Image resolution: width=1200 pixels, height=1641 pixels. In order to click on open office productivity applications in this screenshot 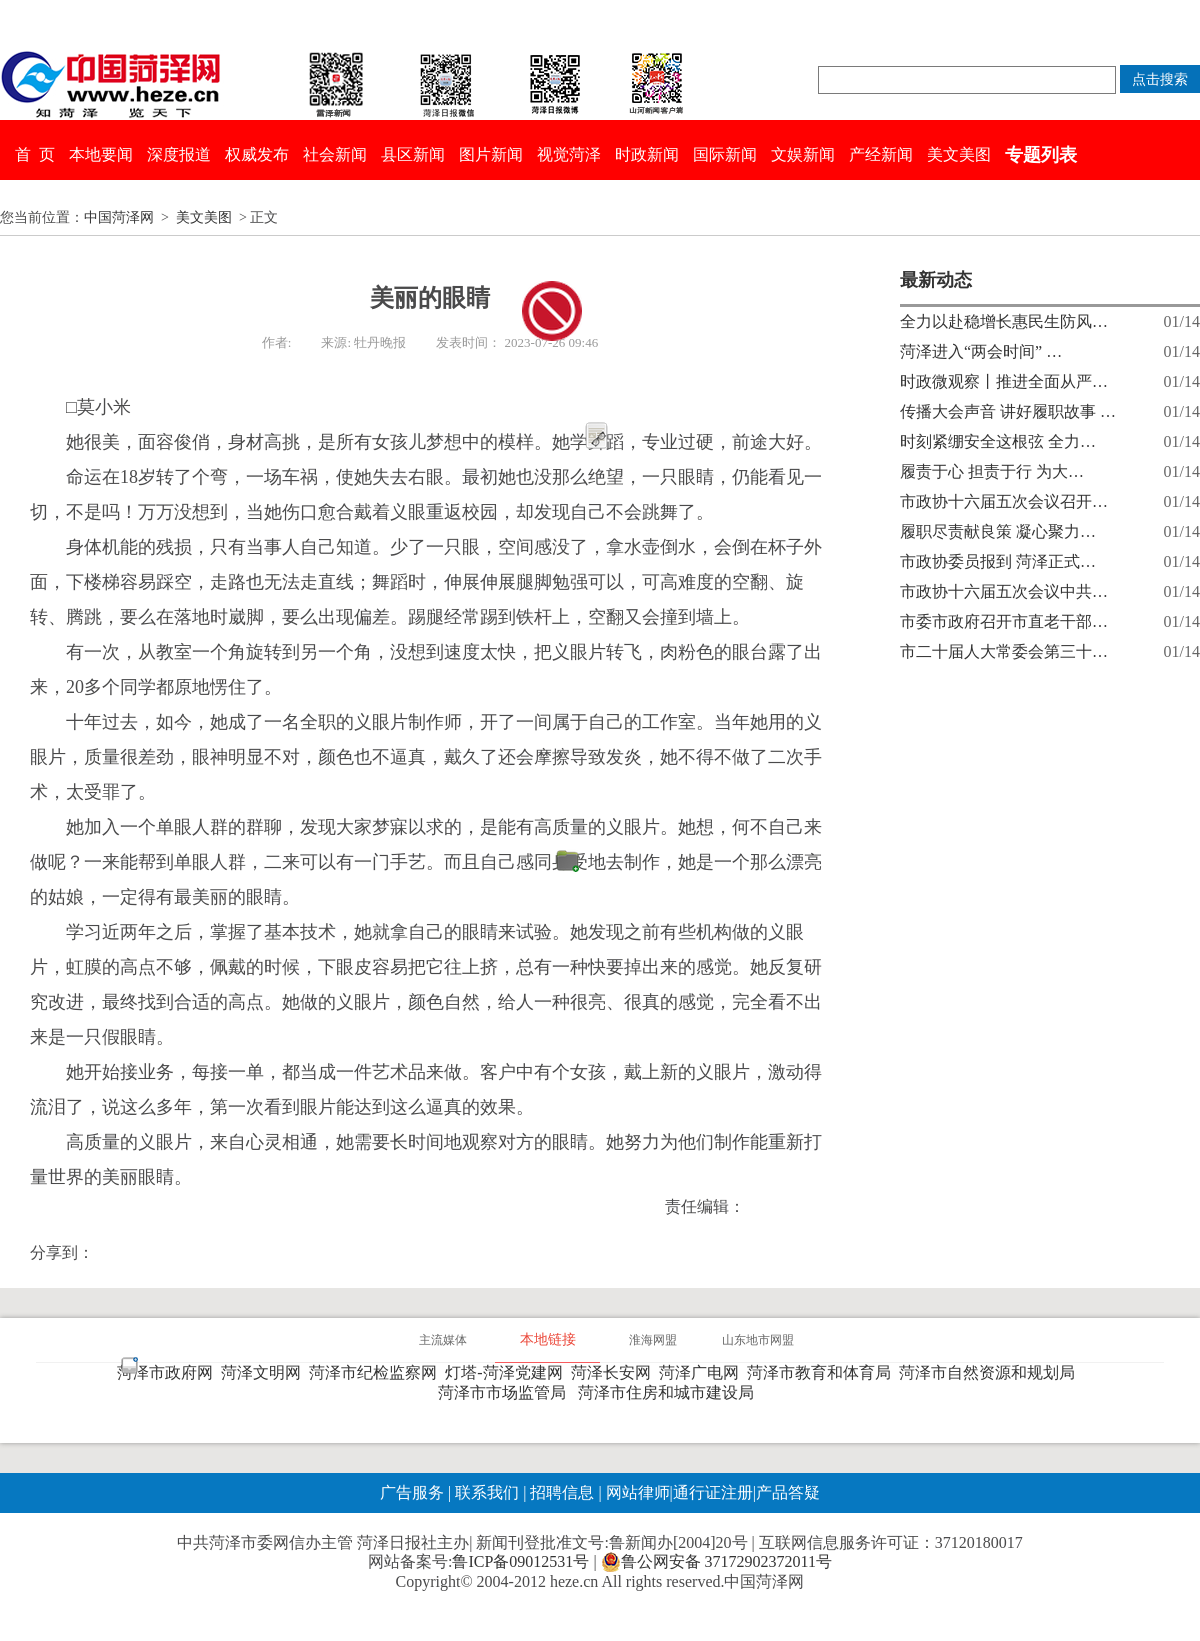, I will do `click(596, 435)`.